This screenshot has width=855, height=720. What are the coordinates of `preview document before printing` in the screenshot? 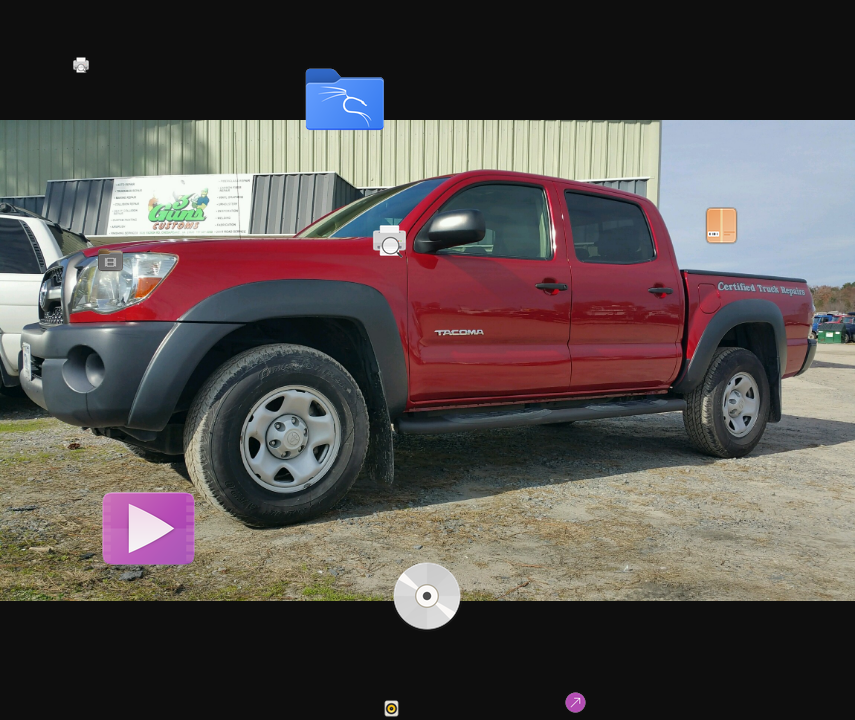 It's located at (389, 240).